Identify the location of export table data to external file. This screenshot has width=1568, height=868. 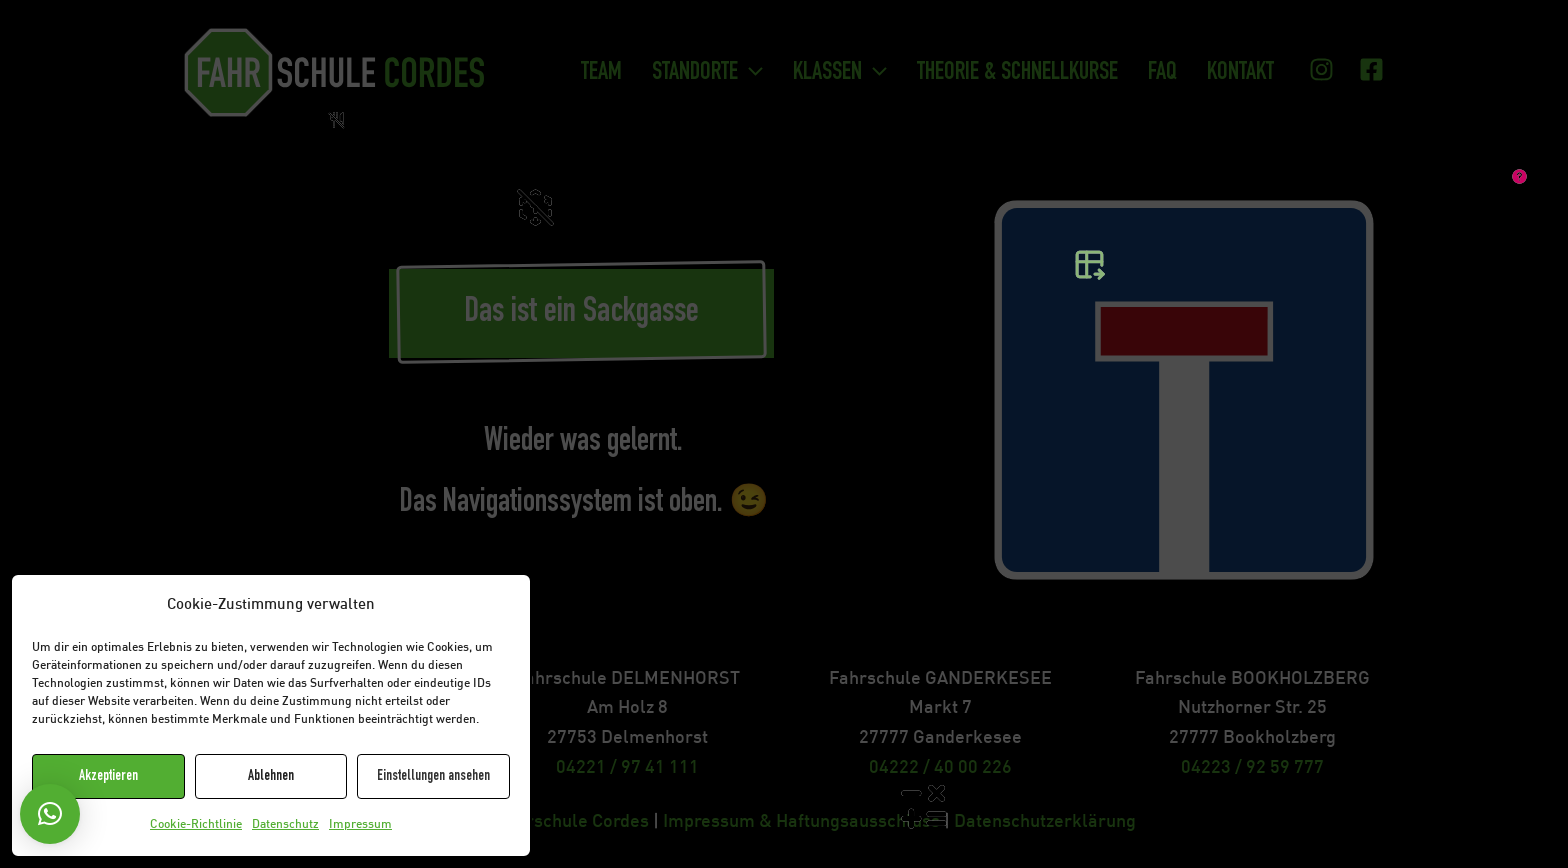
(1089, 264).